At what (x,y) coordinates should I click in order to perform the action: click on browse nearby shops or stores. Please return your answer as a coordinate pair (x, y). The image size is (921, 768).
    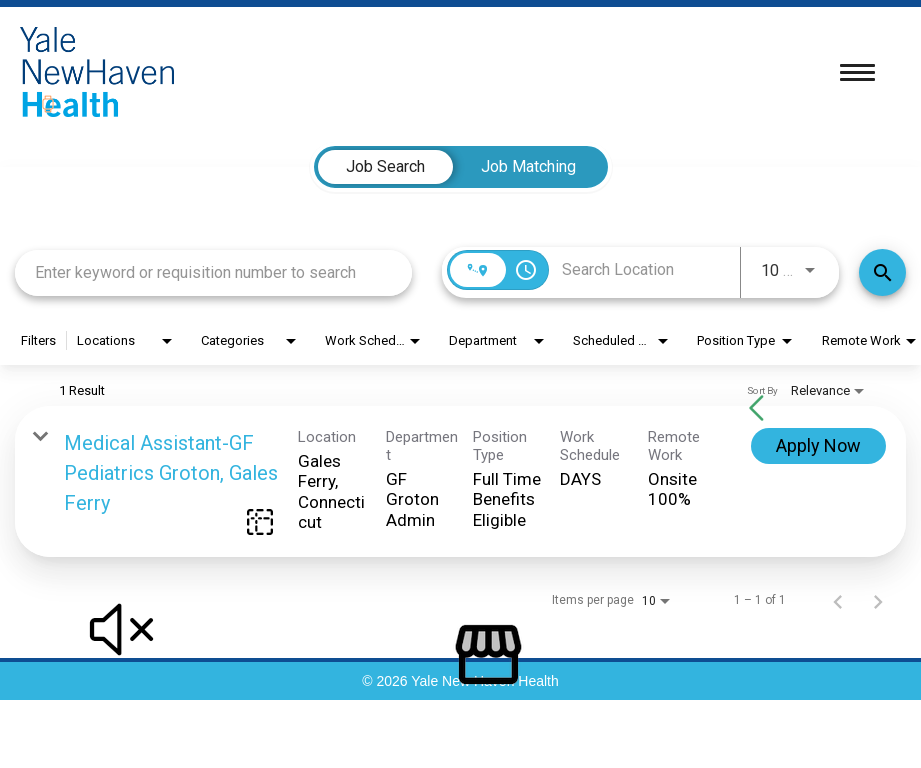
    Looking at the image, I should click on (488, 654).